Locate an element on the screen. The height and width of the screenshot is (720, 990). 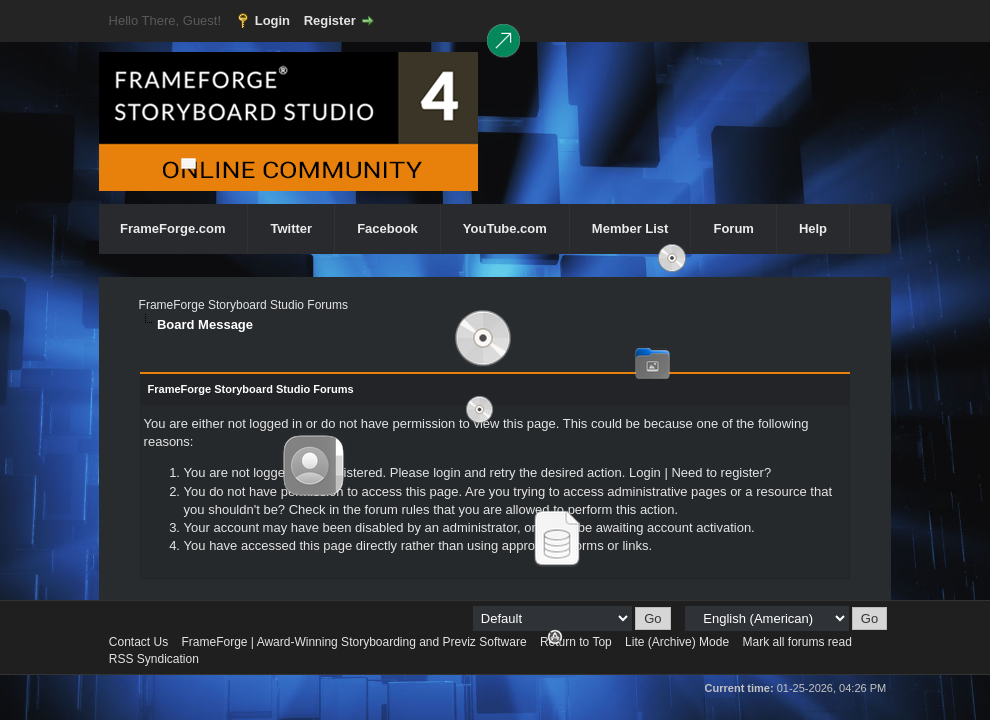
open the software update manager is located at coordinates (555, 637).